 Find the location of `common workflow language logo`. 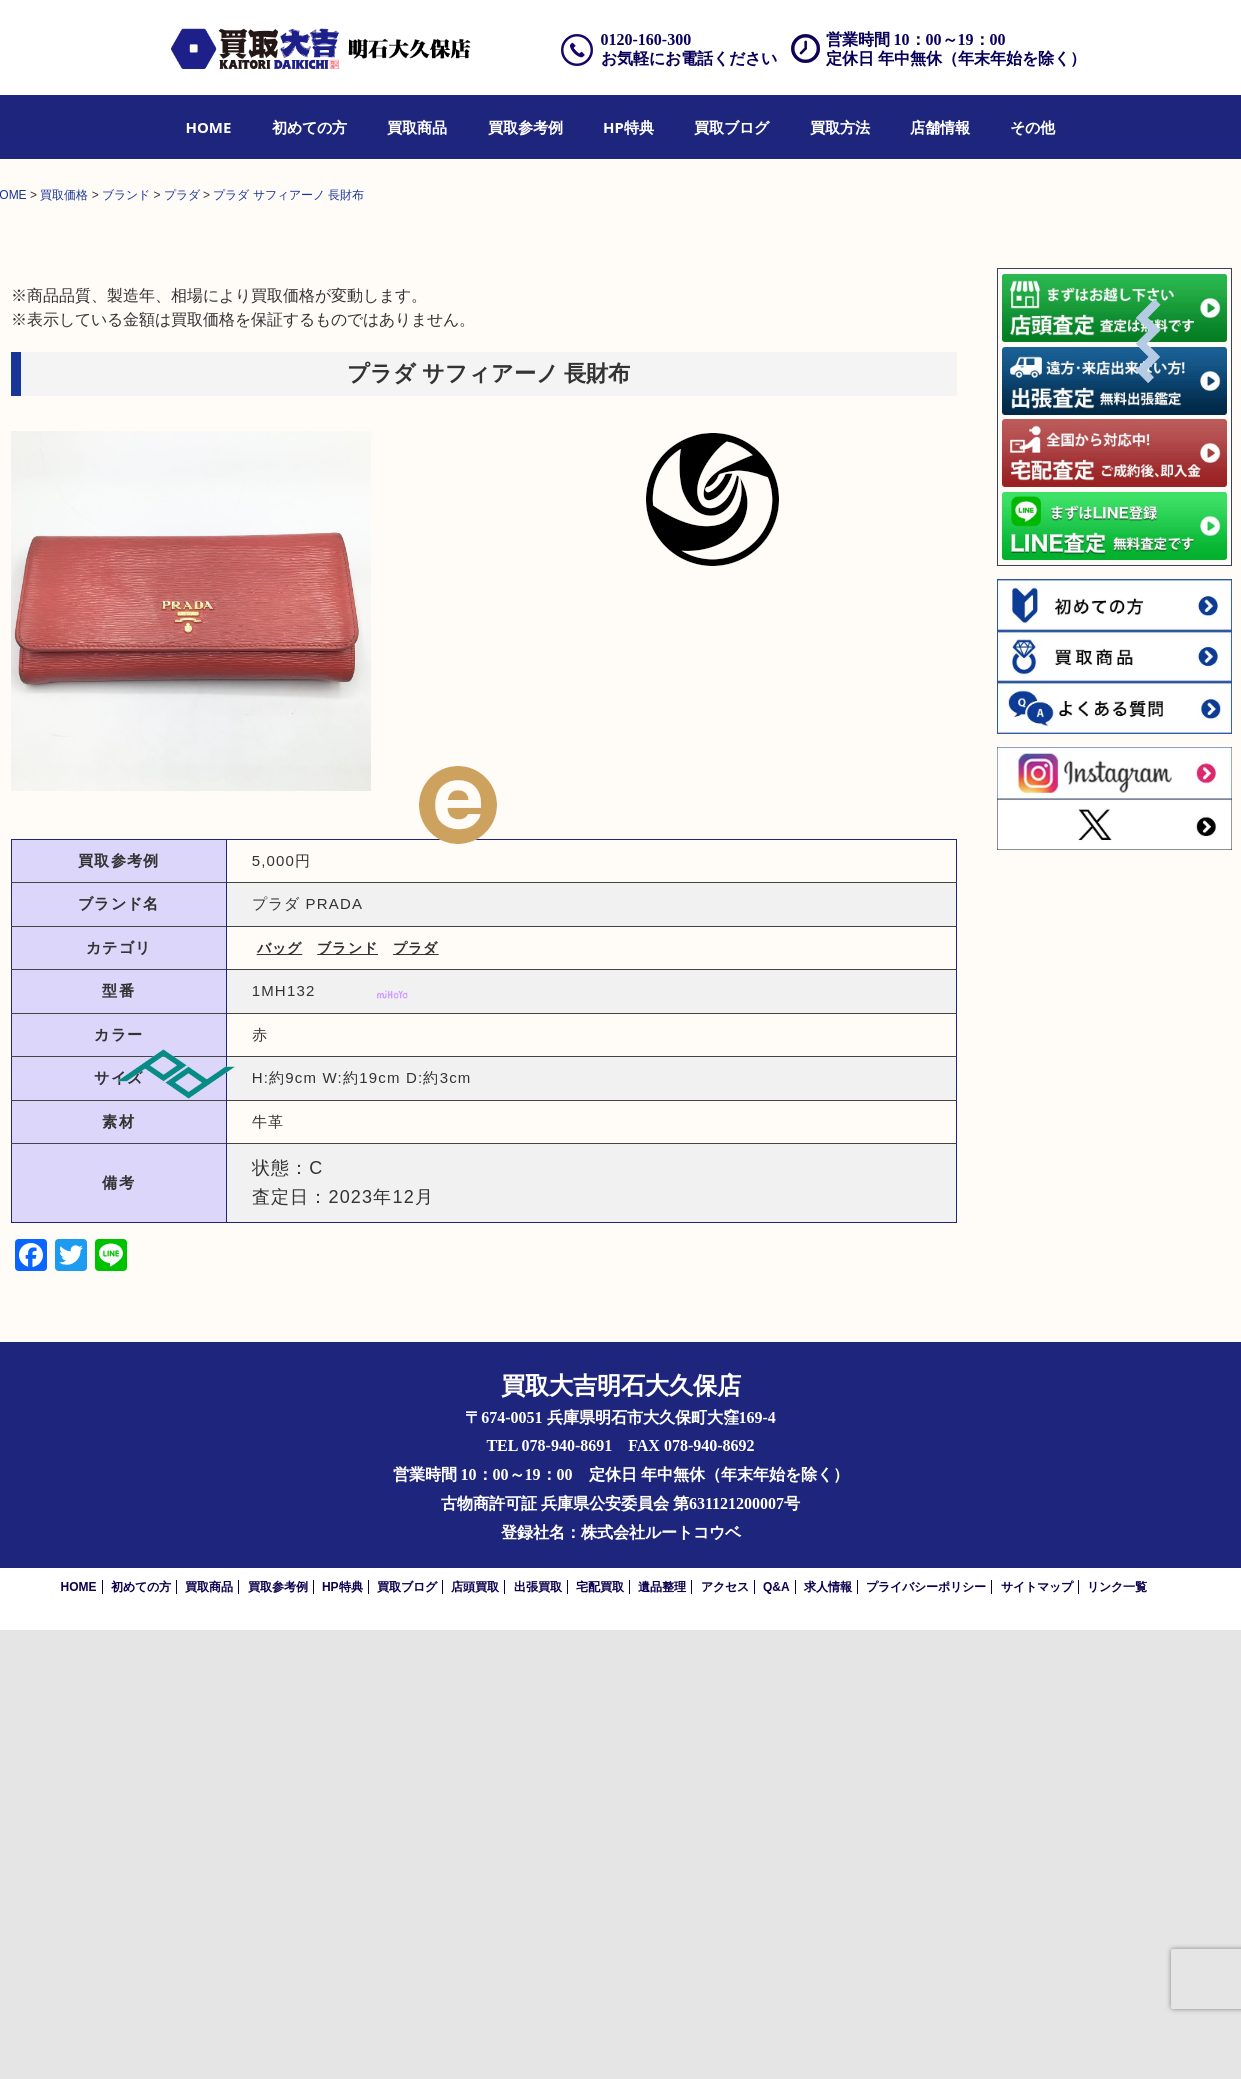

common workflow language logo is located at coordinates (1148, 341).